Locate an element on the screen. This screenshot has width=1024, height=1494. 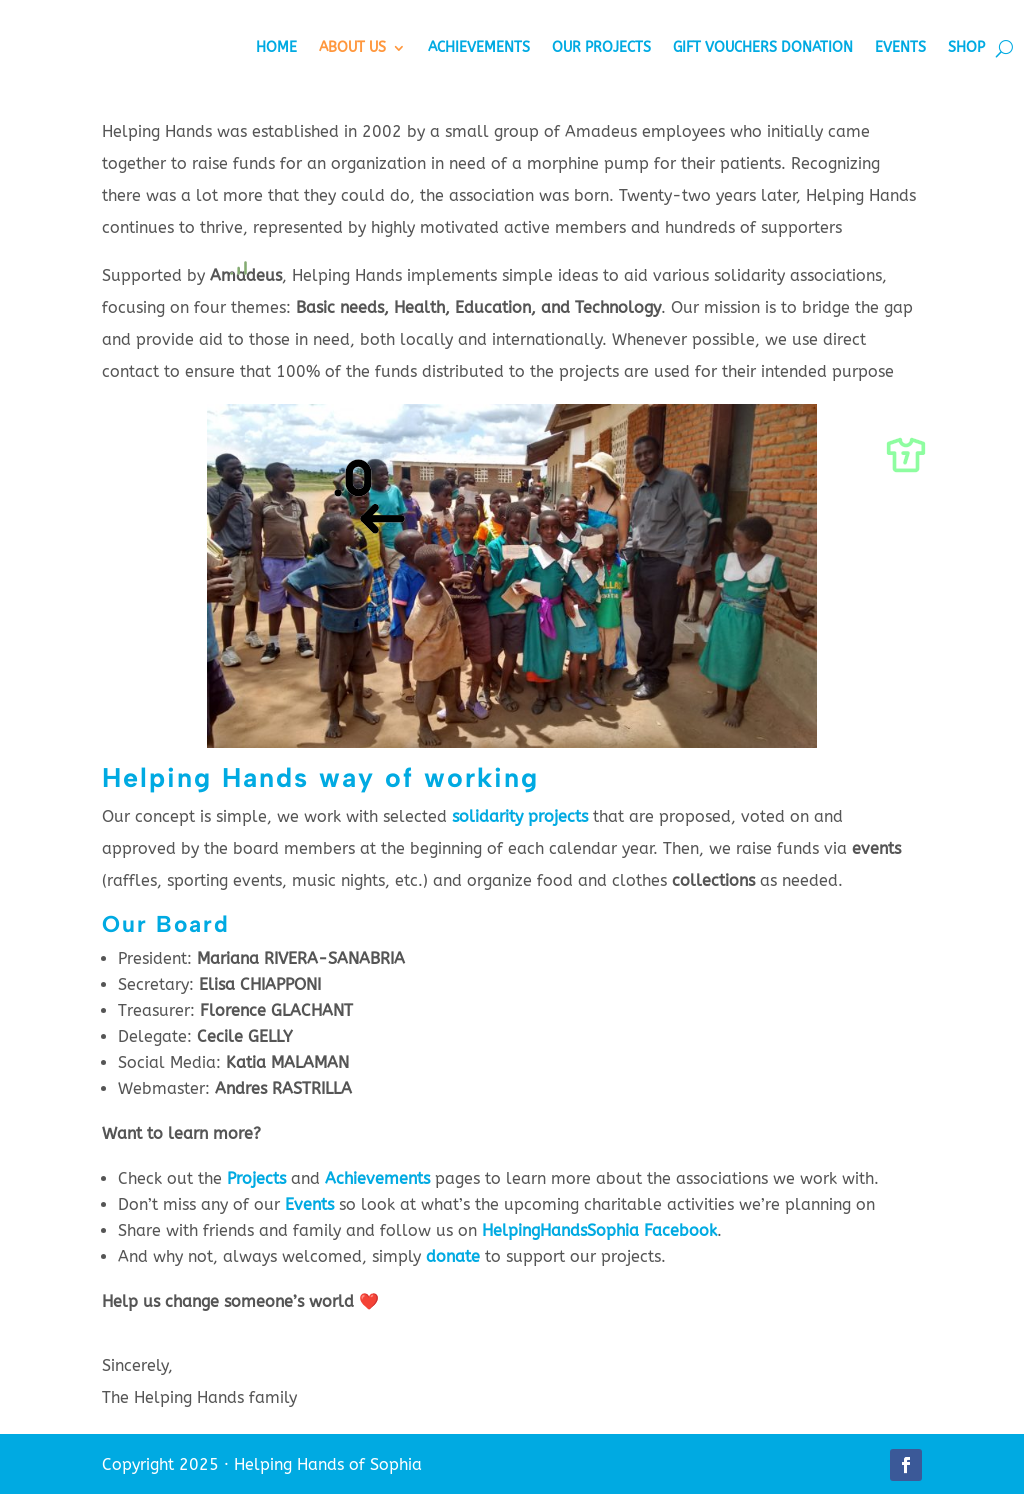
decrease decimal places in number formatting is located at coordinates (371, 496).